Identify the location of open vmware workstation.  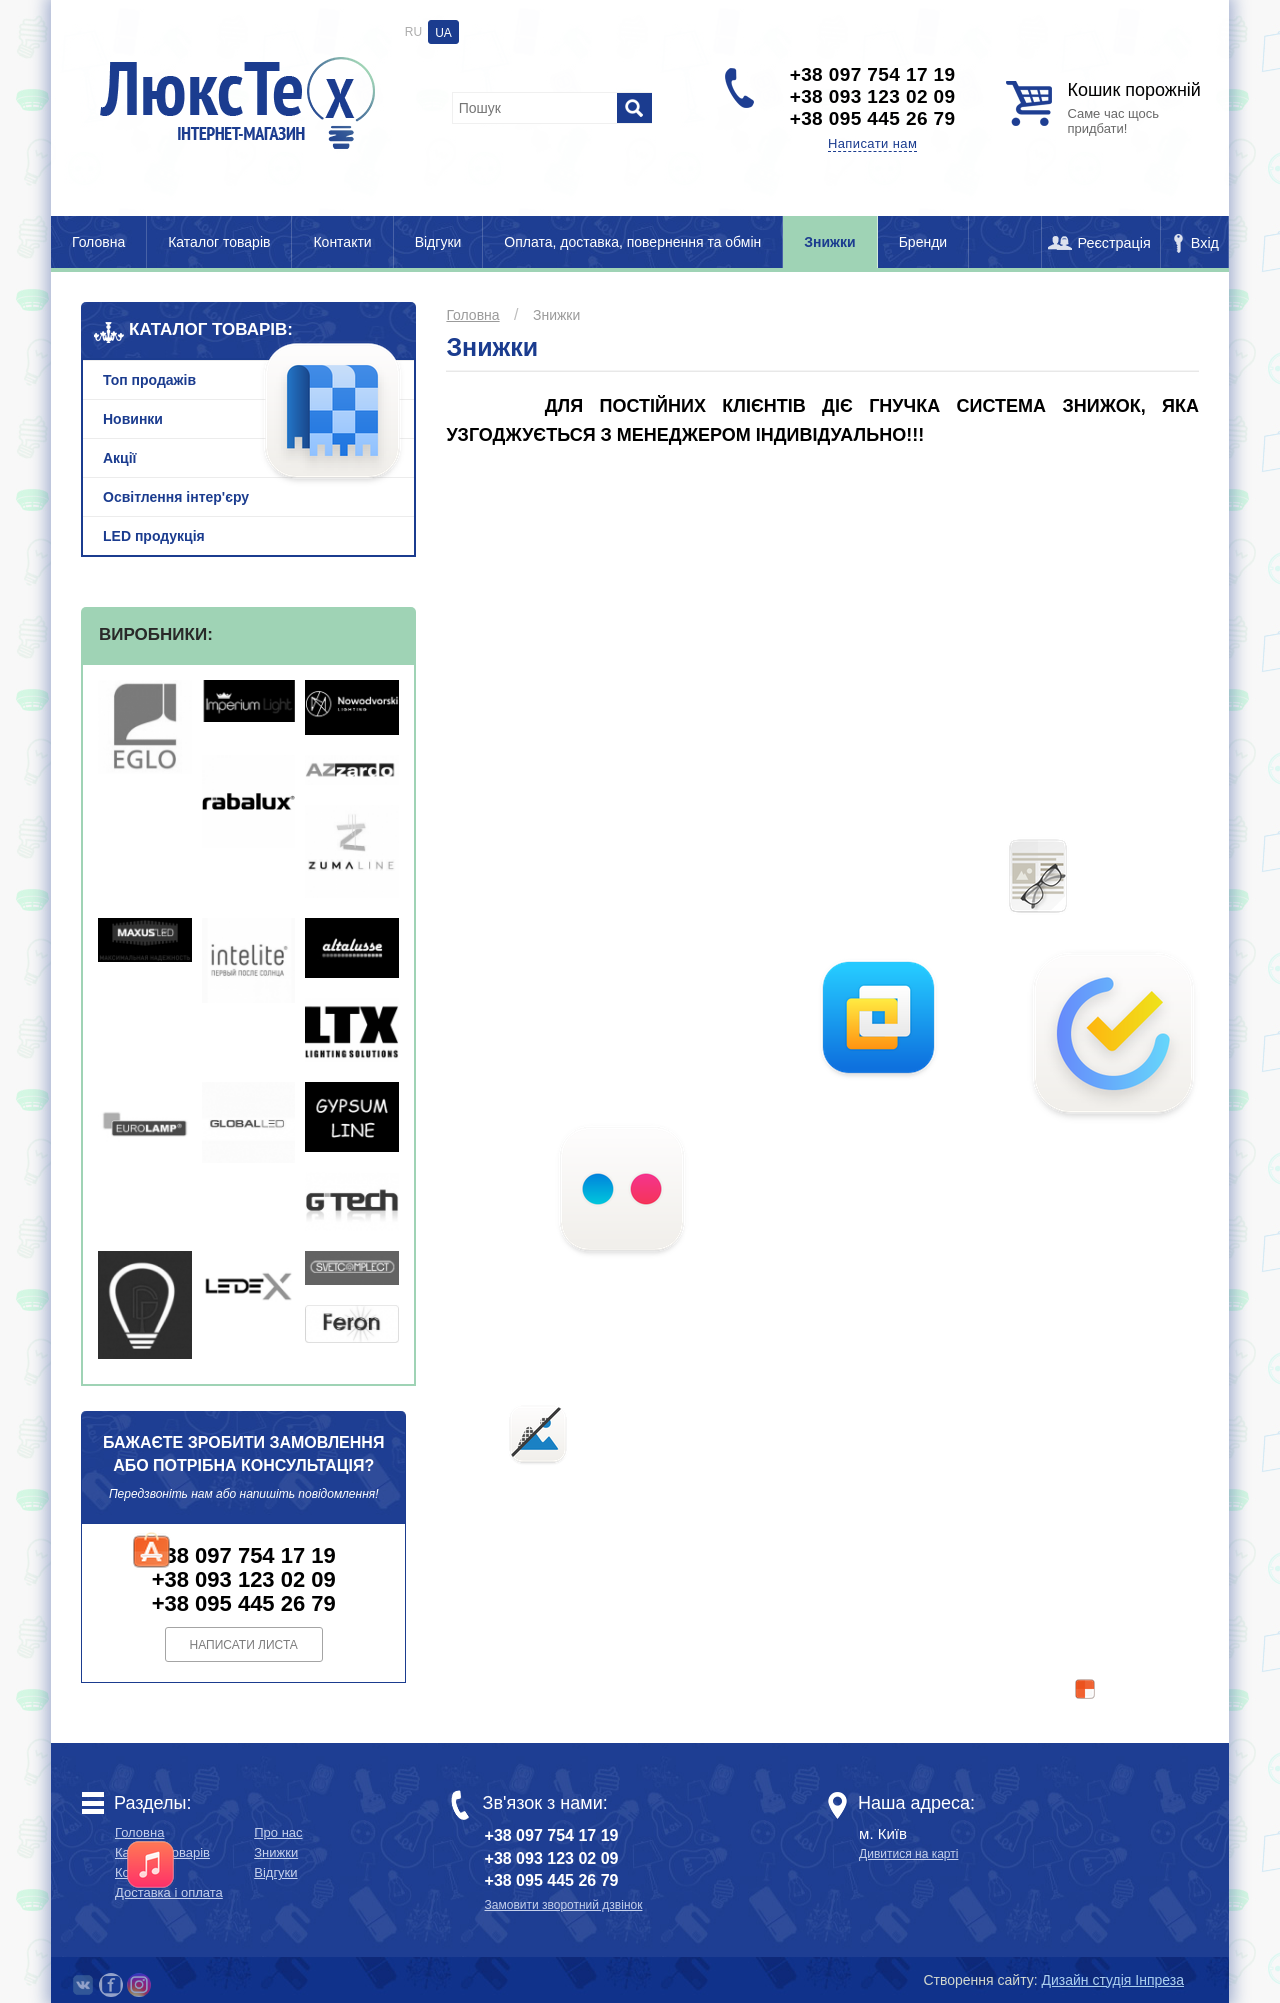
(878, 1017).